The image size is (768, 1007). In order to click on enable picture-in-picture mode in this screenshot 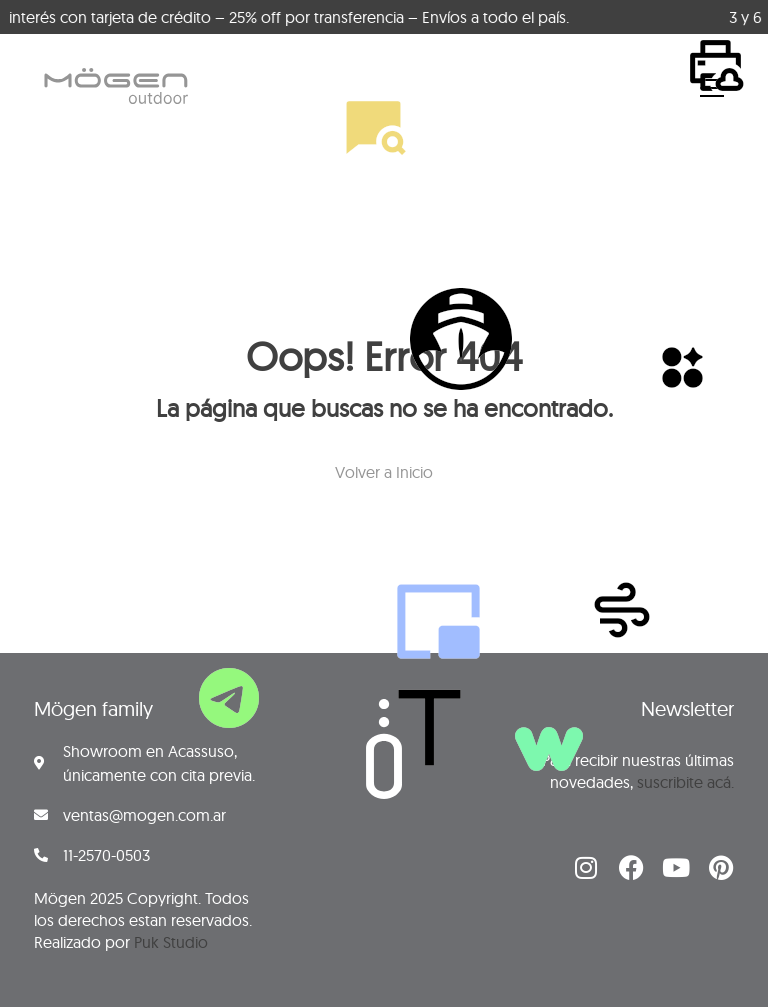, I will do `click(438, 621)`.